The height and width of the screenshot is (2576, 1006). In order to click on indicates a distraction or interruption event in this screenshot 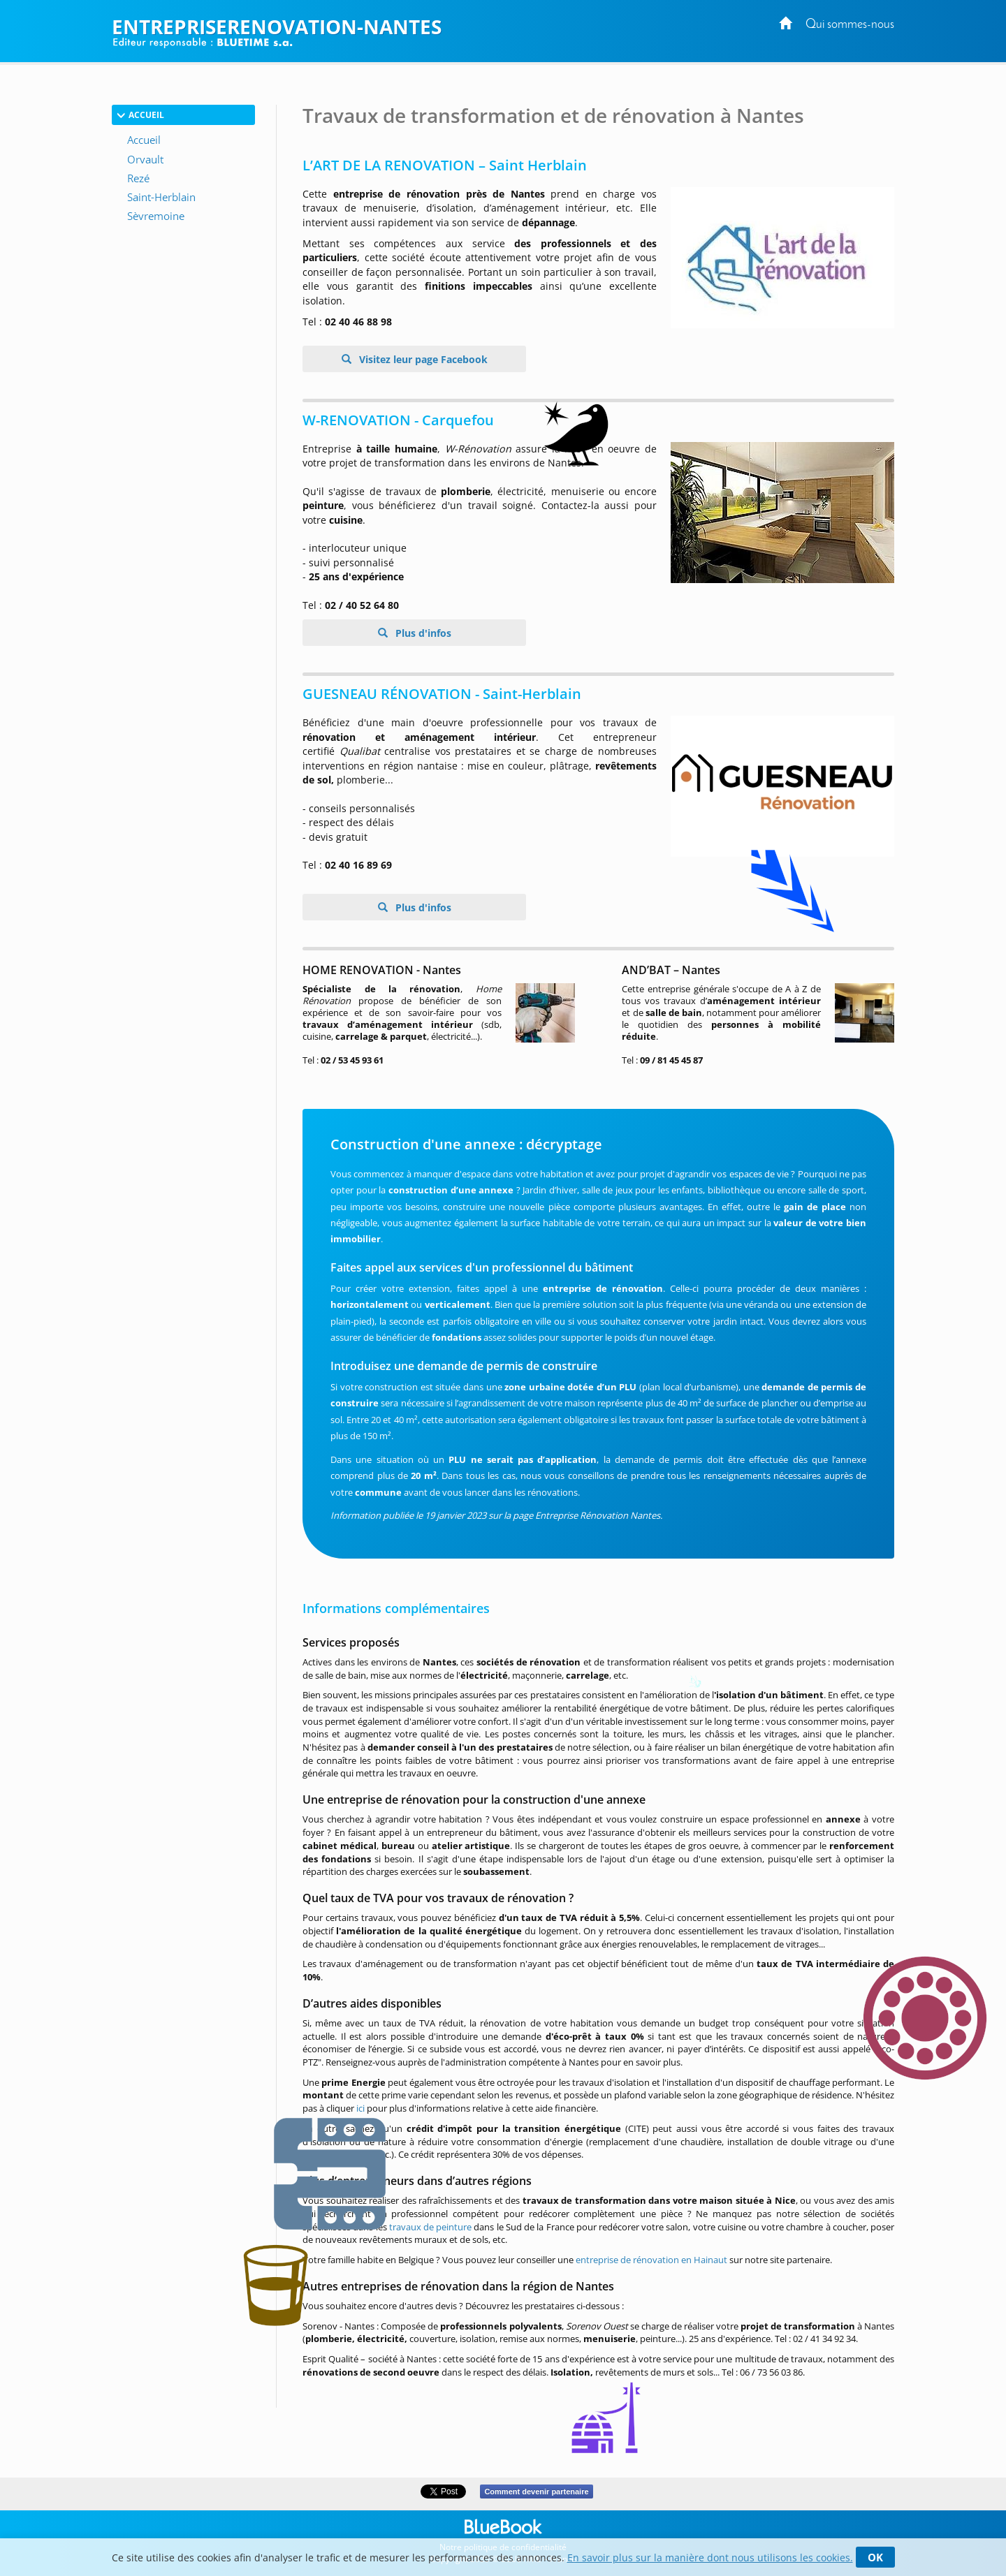, I will do `click(576, 433)`.